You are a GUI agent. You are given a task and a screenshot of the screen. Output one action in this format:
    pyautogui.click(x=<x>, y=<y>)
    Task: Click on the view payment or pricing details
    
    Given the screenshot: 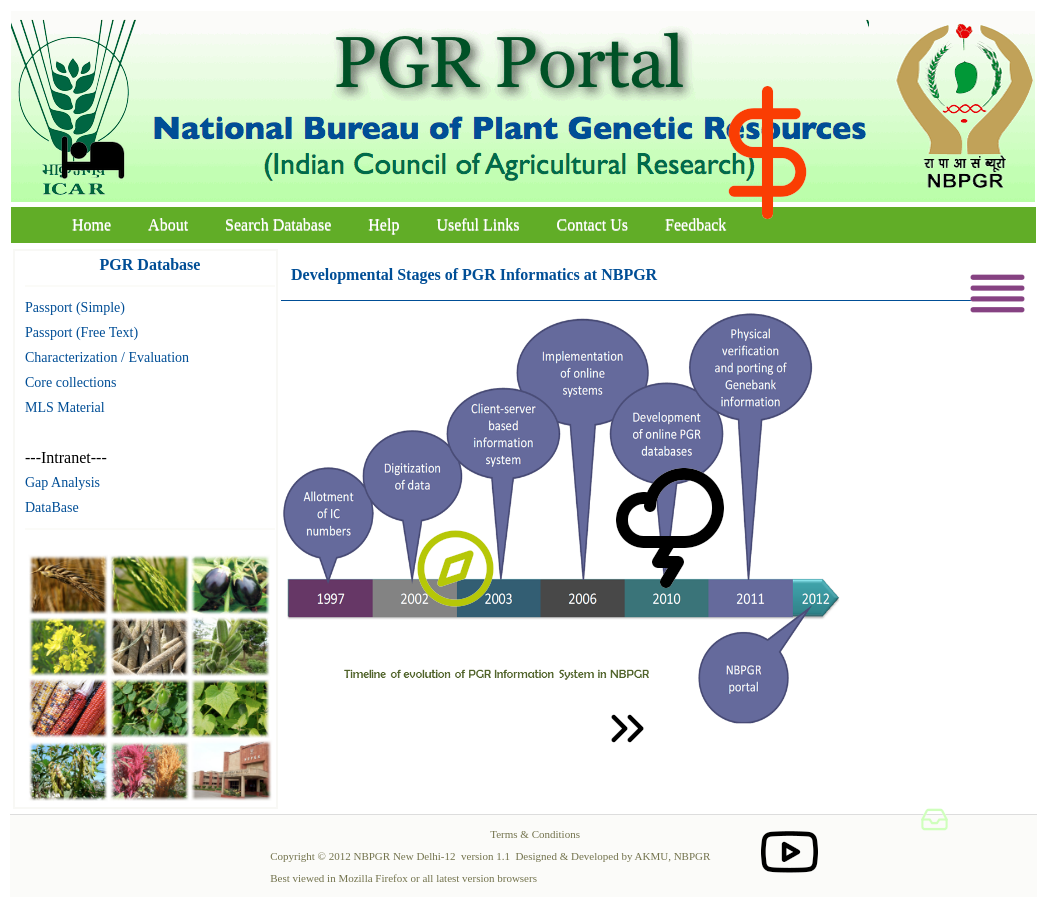 What is the action you would take?
    pyautogui.click(x=767, y=152)
    